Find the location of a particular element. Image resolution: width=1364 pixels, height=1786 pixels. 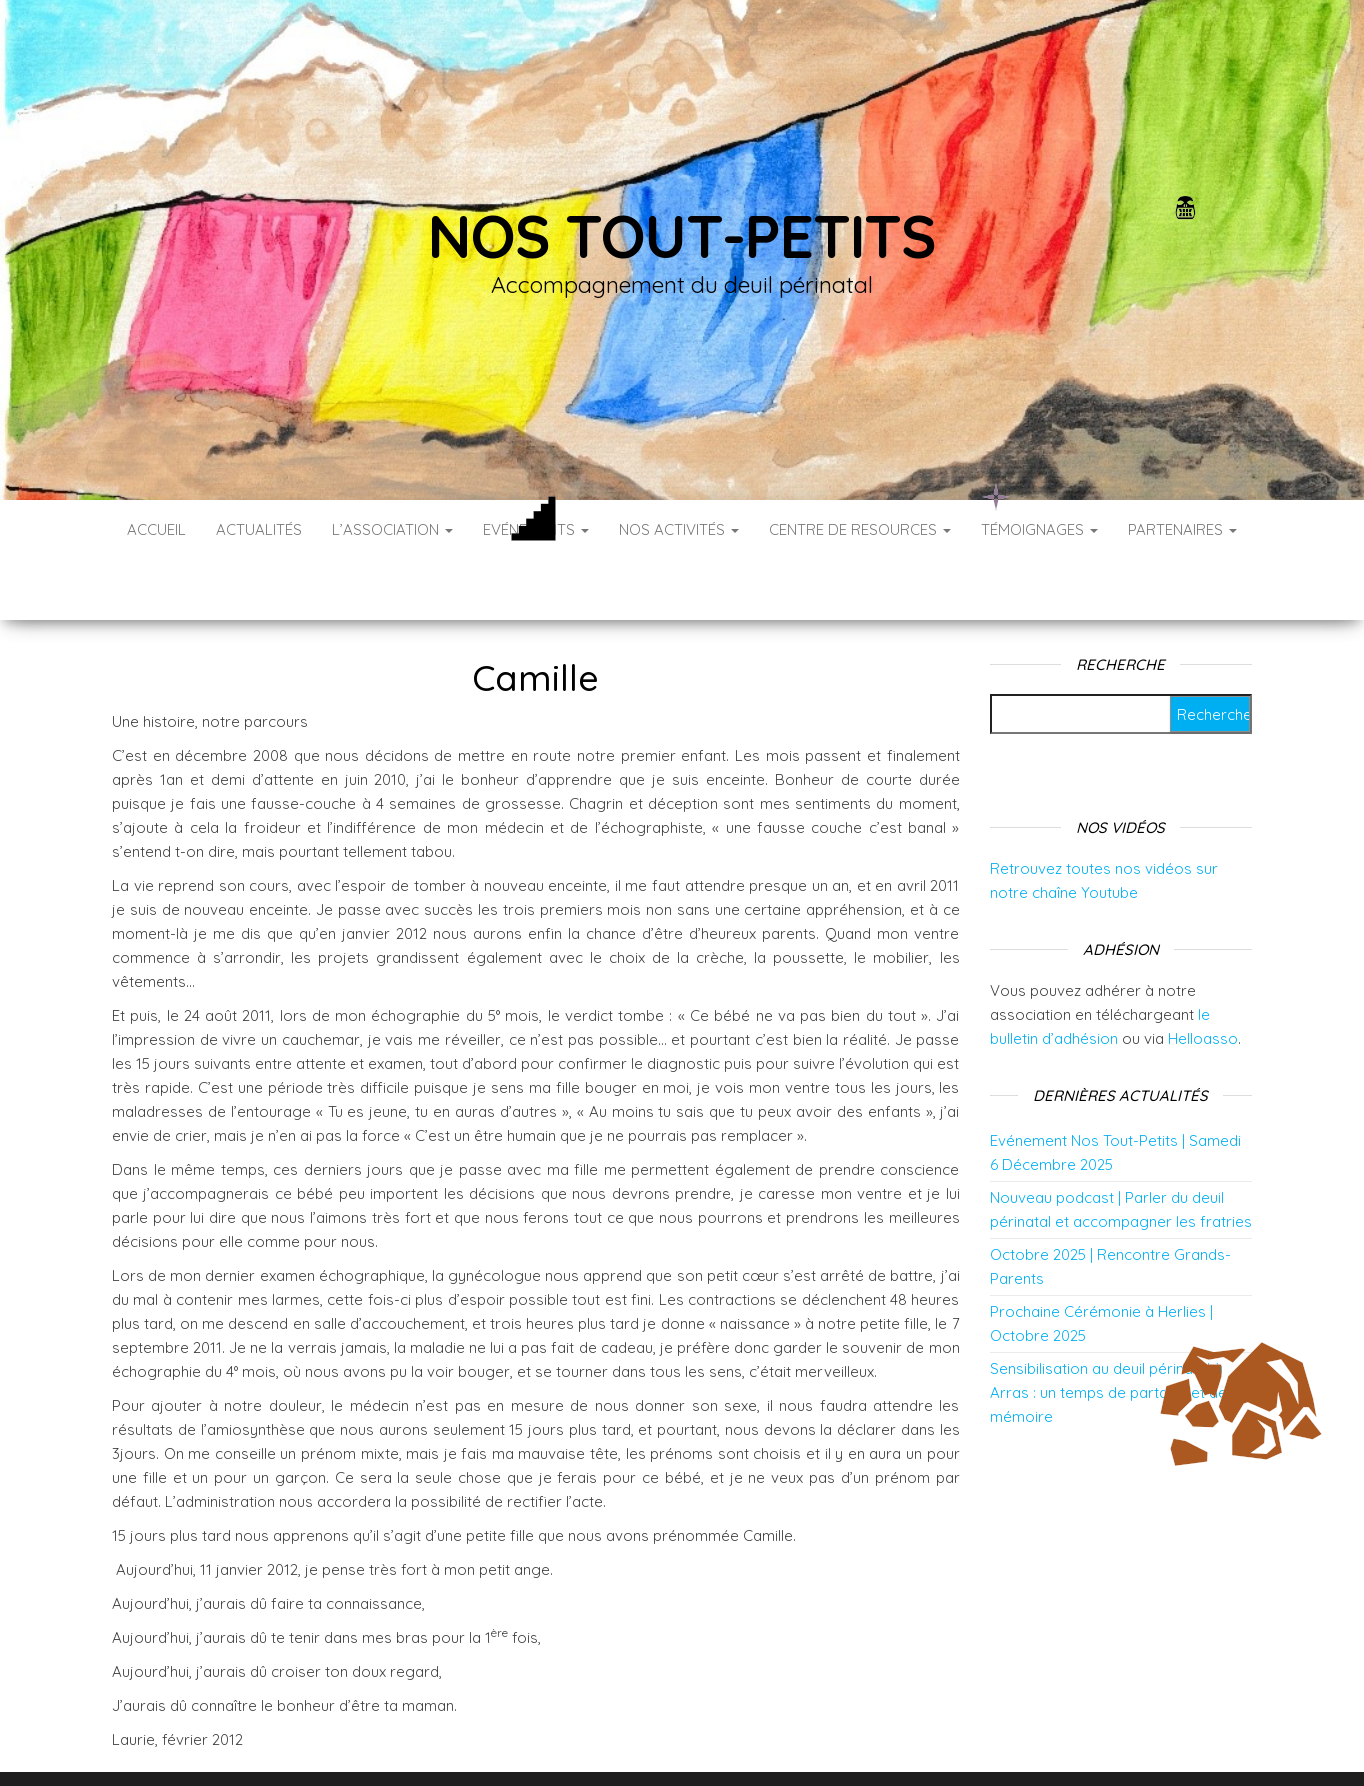

select a totem or tribal-themed game element is located at coordinates (1185, 207).